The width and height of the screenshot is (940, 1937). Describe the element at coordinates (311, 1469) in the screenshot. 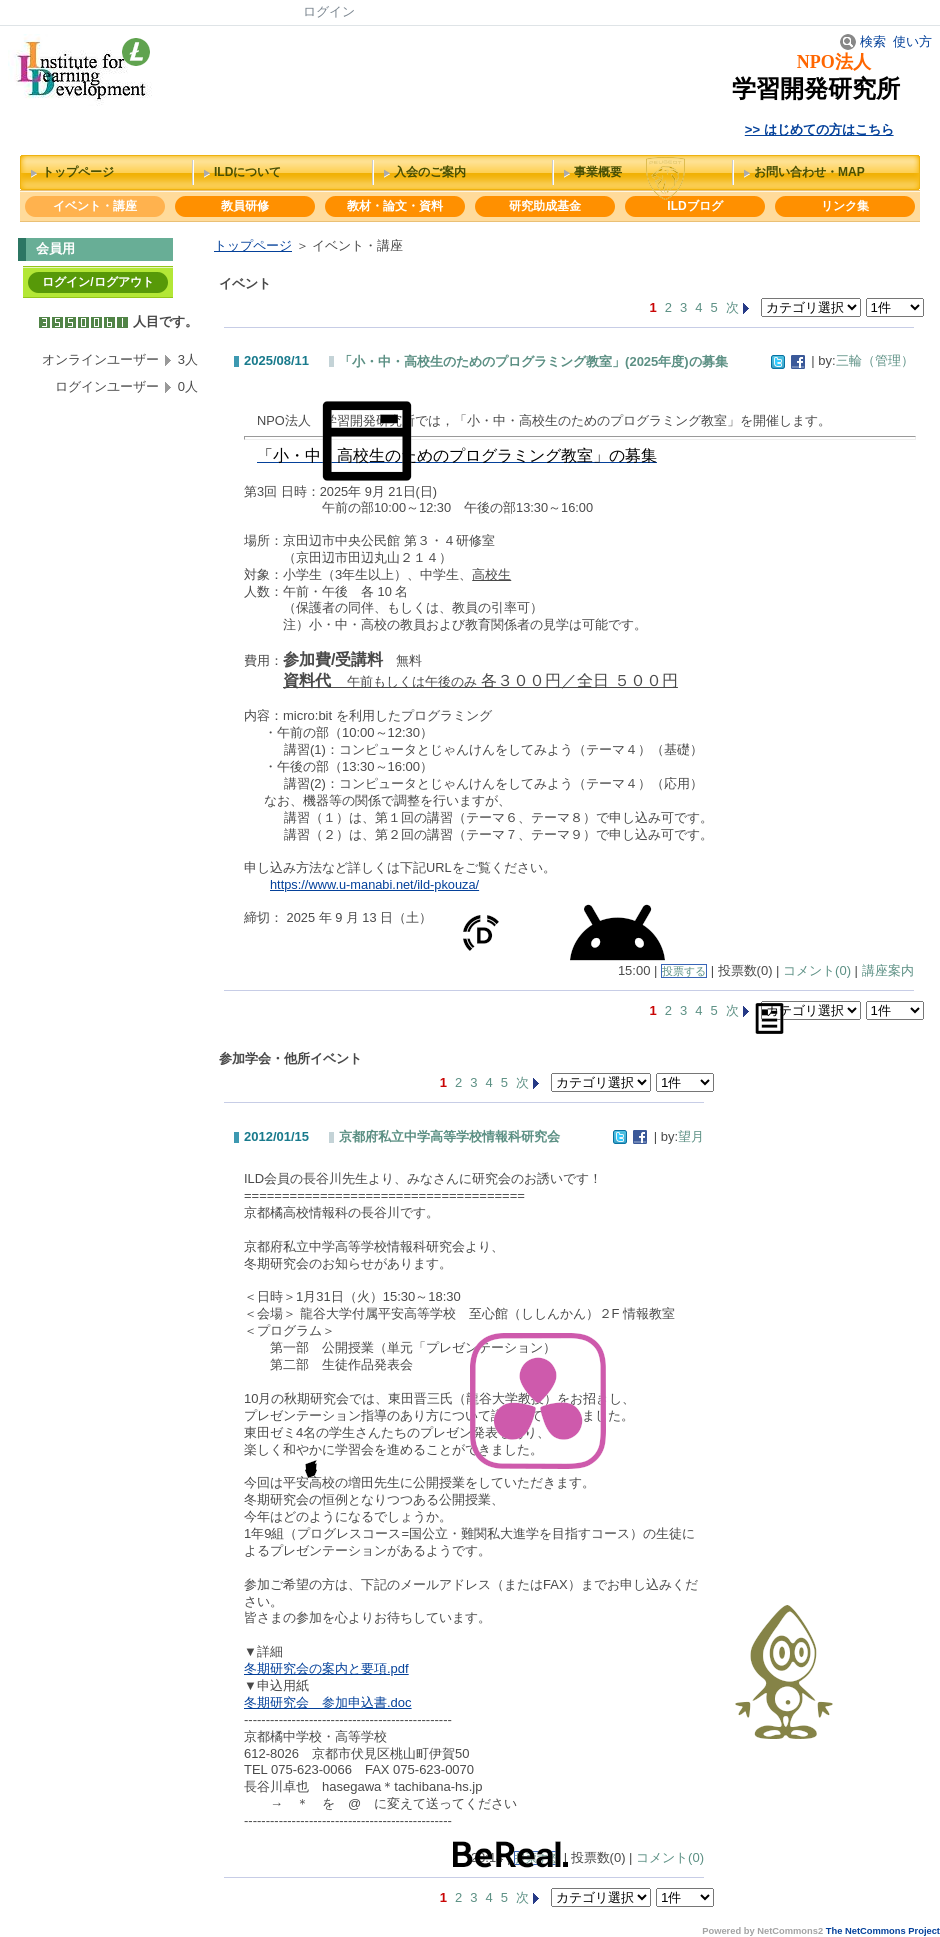

I see `visit BoardGameGeek website` at that location.